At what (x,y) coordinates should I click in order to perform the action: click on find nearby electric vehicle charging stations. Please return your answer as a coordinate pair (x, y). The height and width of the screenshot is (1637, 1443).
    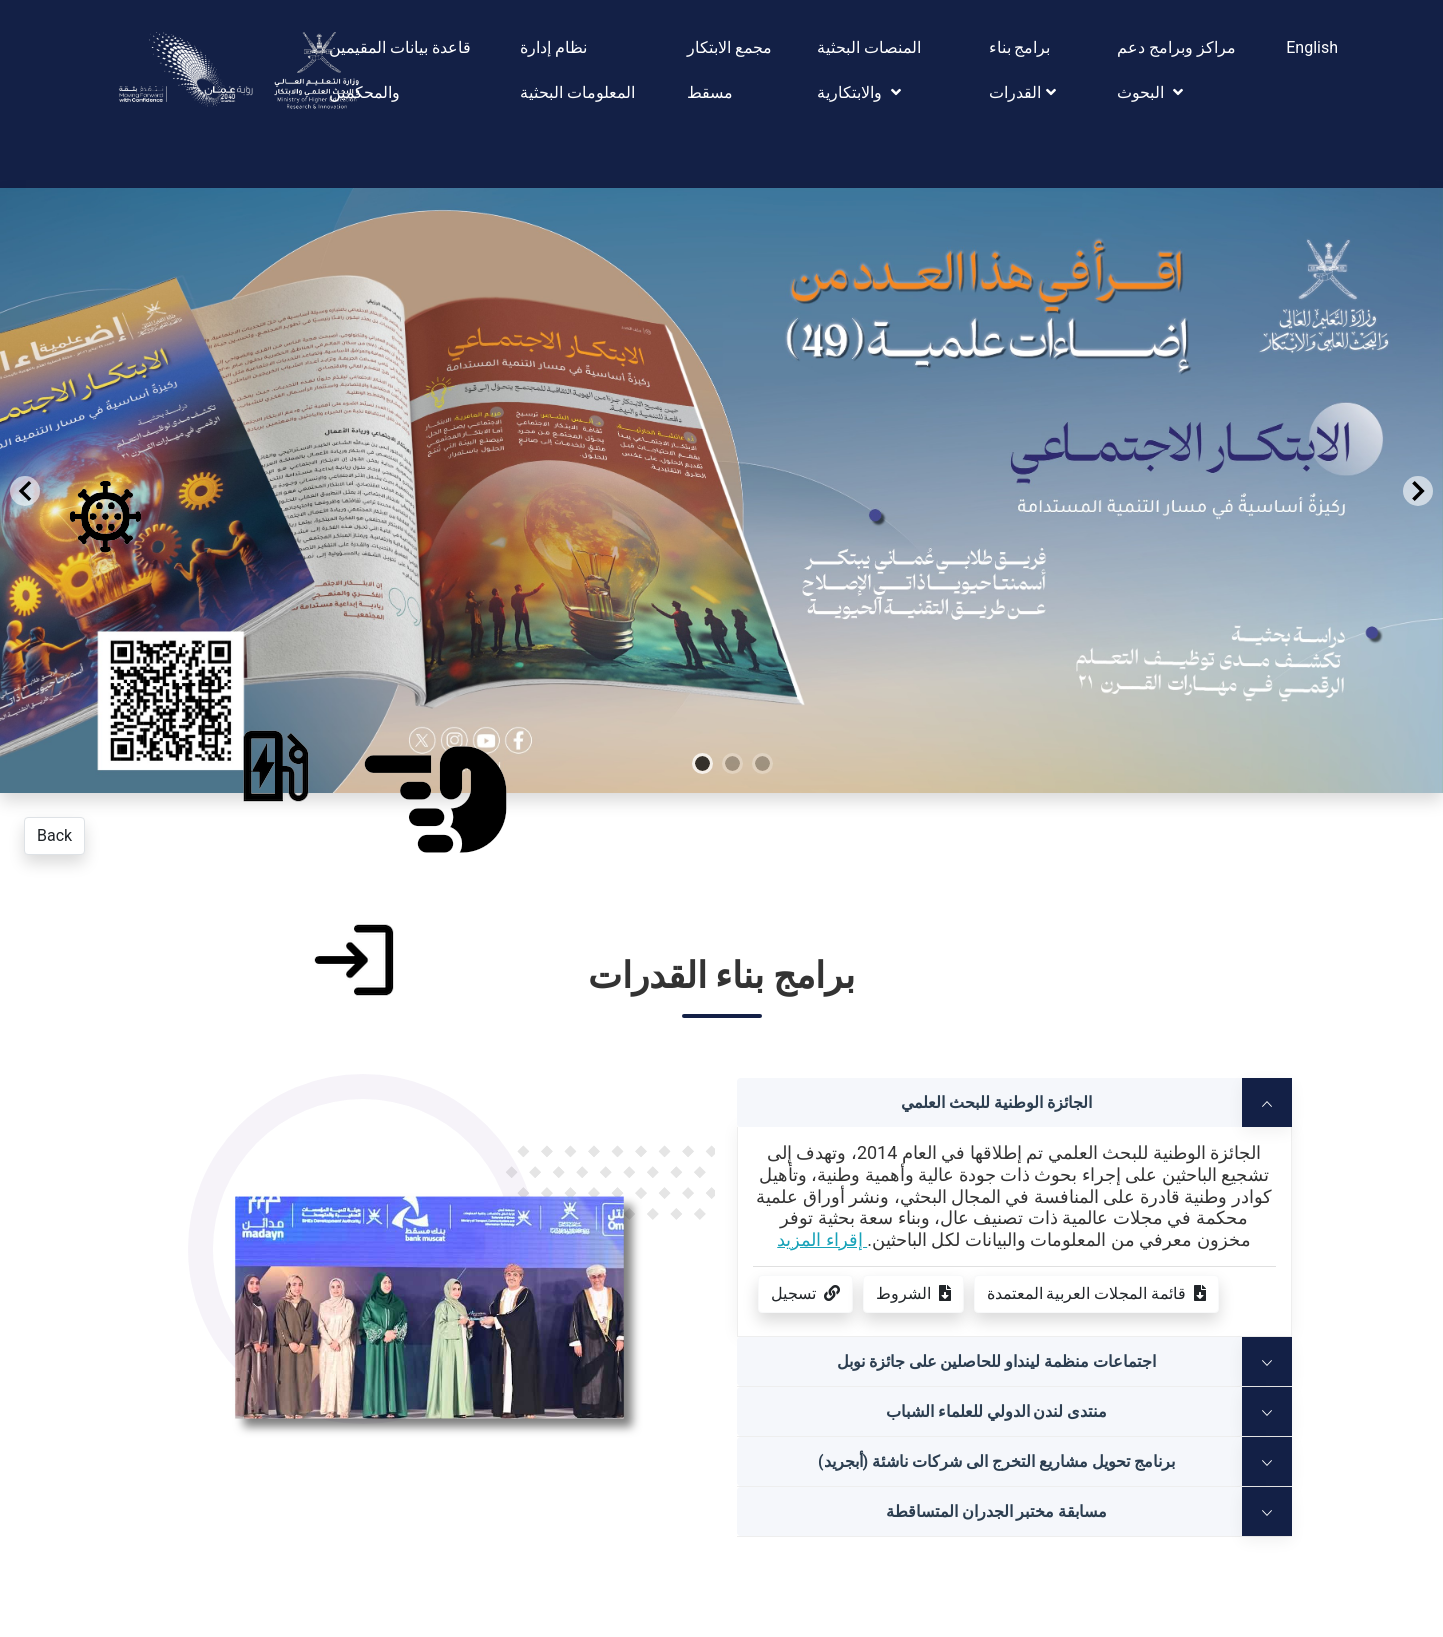
    Looking at the image, I should click on (275, 766).